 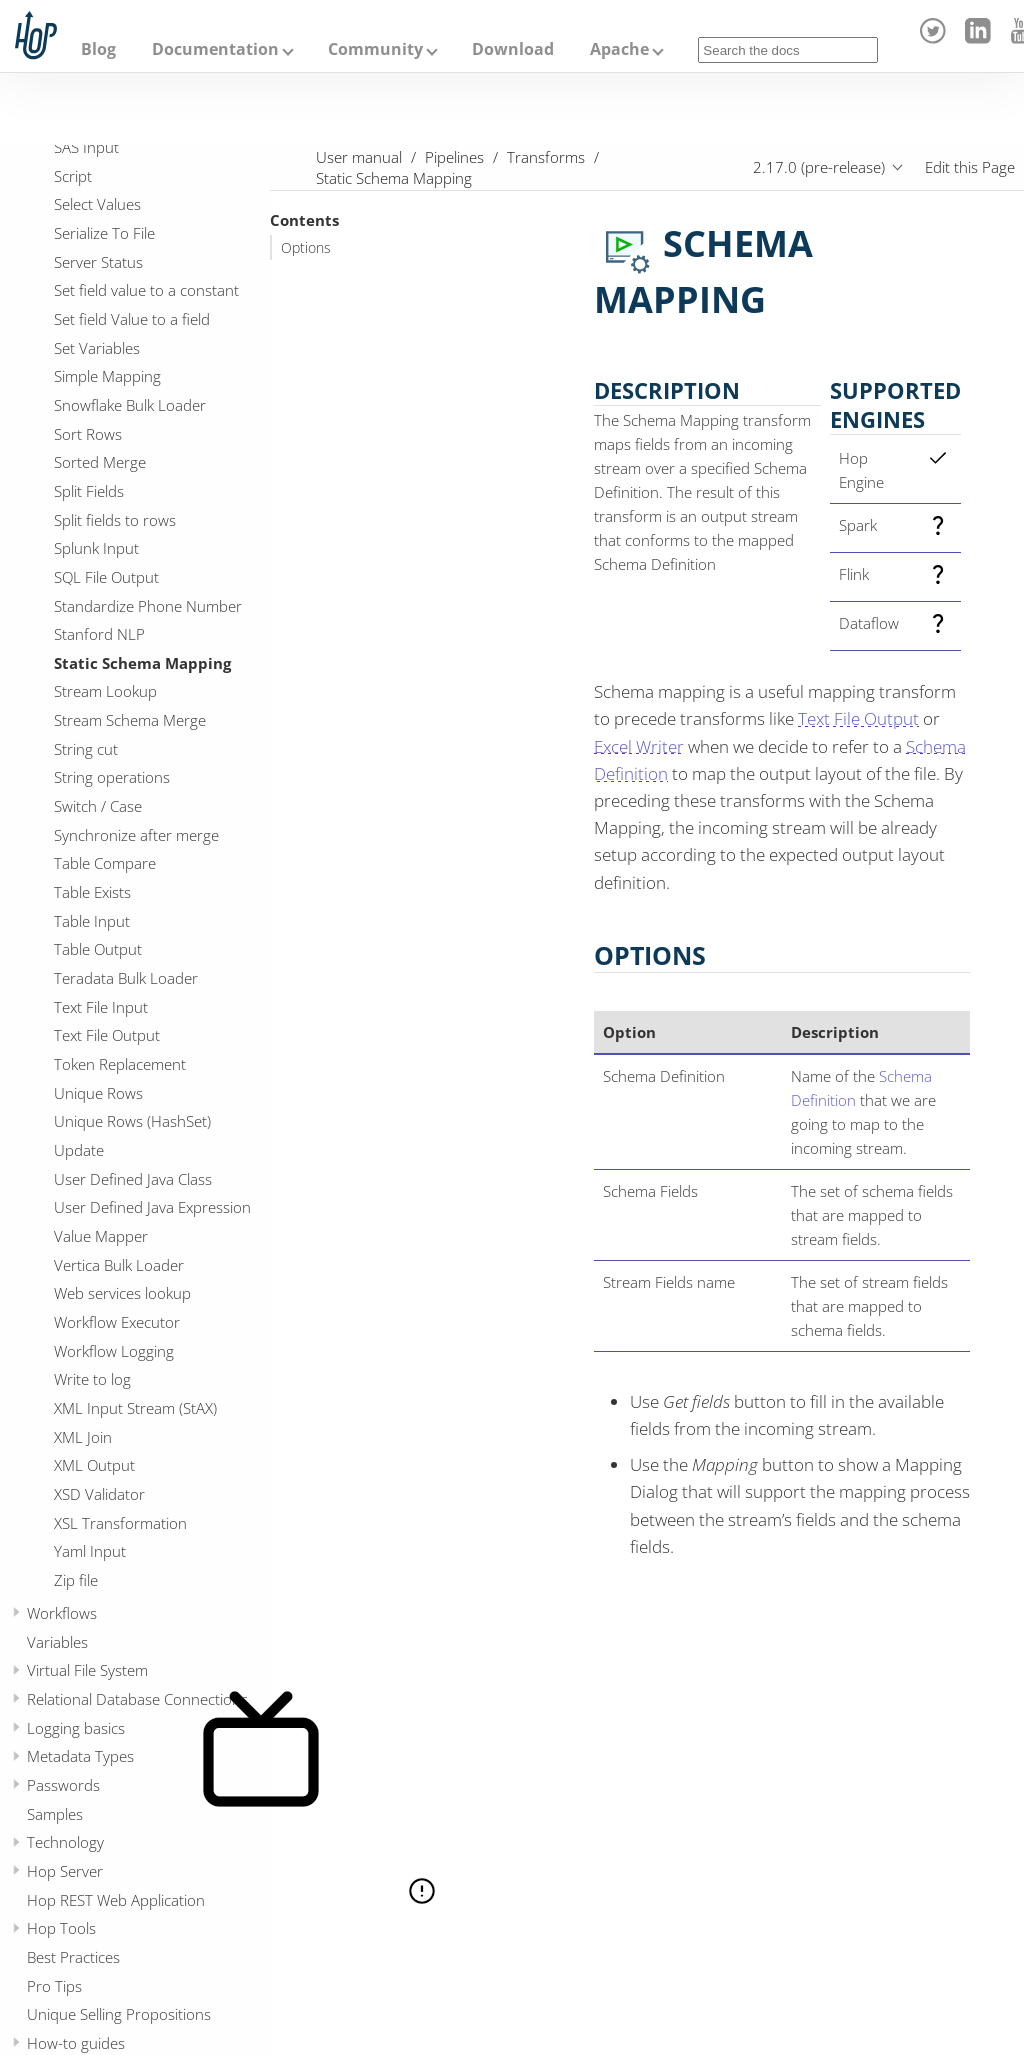 I want to click on indicates a warning or alert message, so click(x=422, y=1891).